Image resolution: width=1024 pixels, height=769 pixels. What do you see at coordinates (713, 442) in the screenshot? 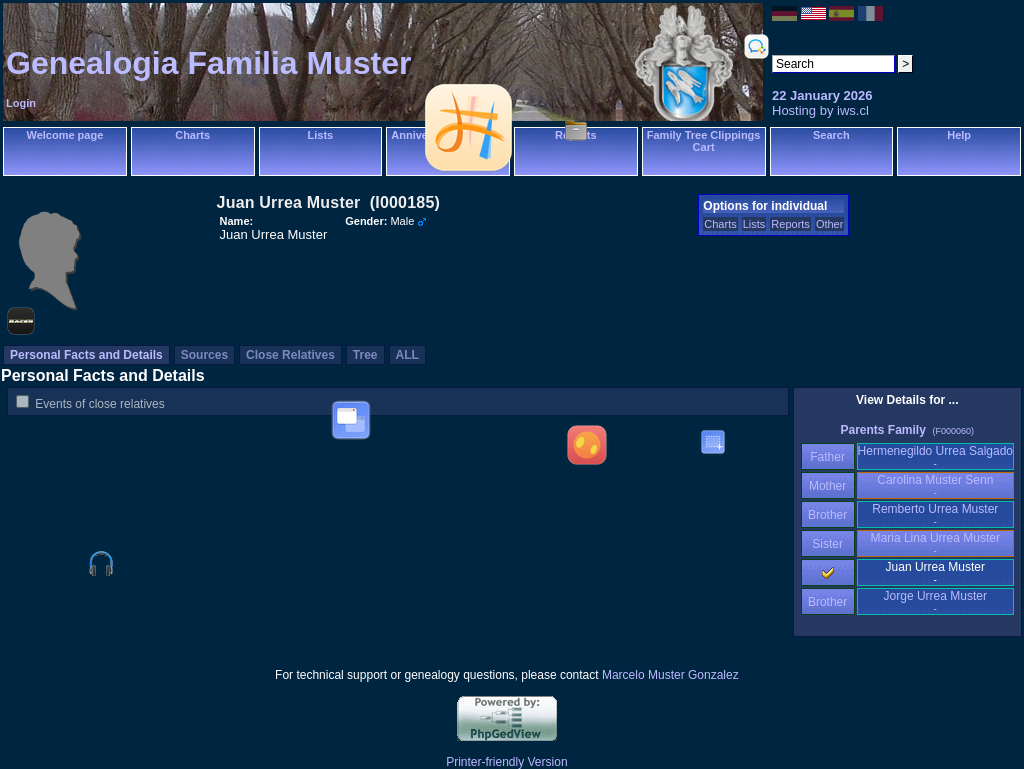
I see `take a screenshot` at bounding box center [713, 442].